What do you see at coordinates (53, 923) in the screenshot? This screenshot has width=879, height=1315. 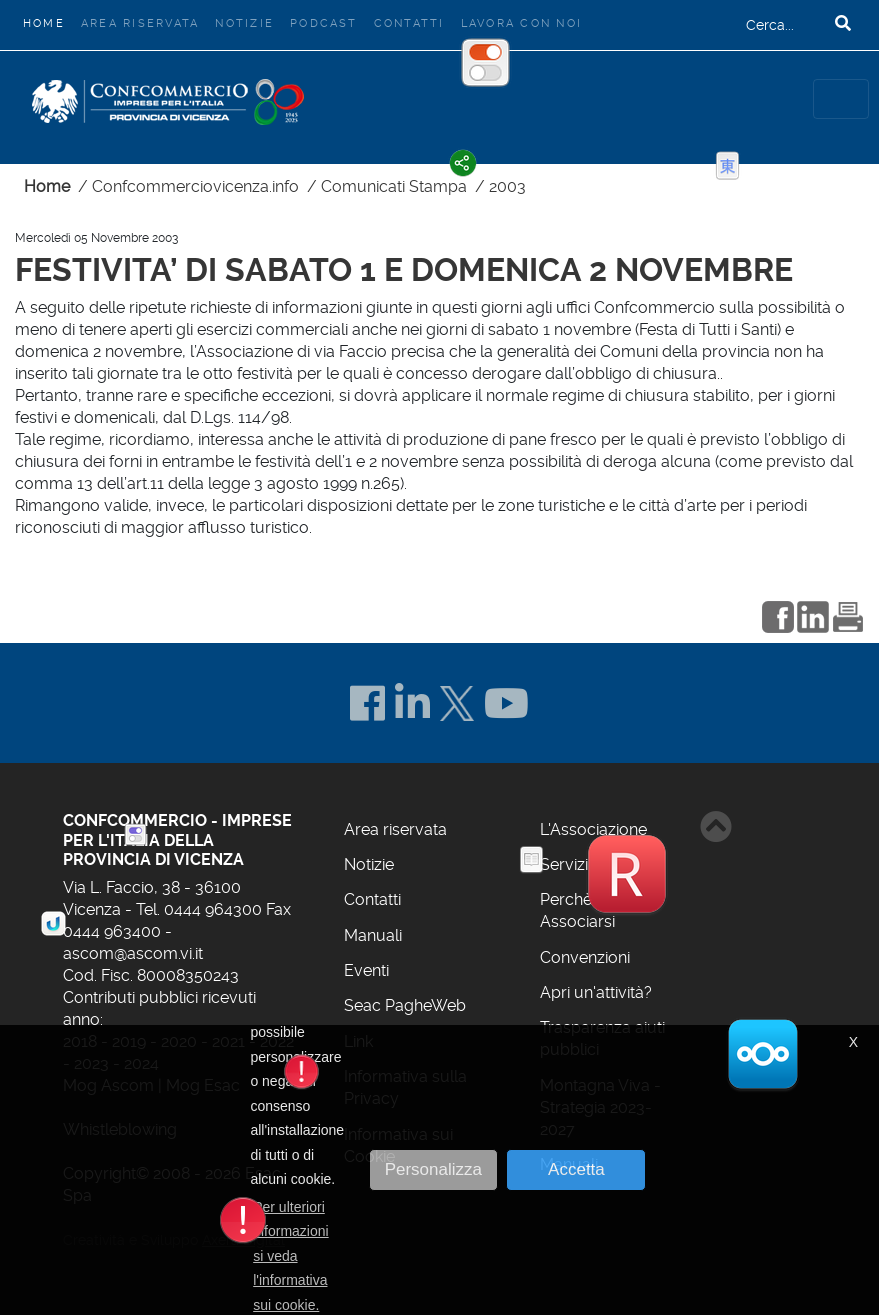 I see `launch ulauncher application` at bounding box center [53, 923].